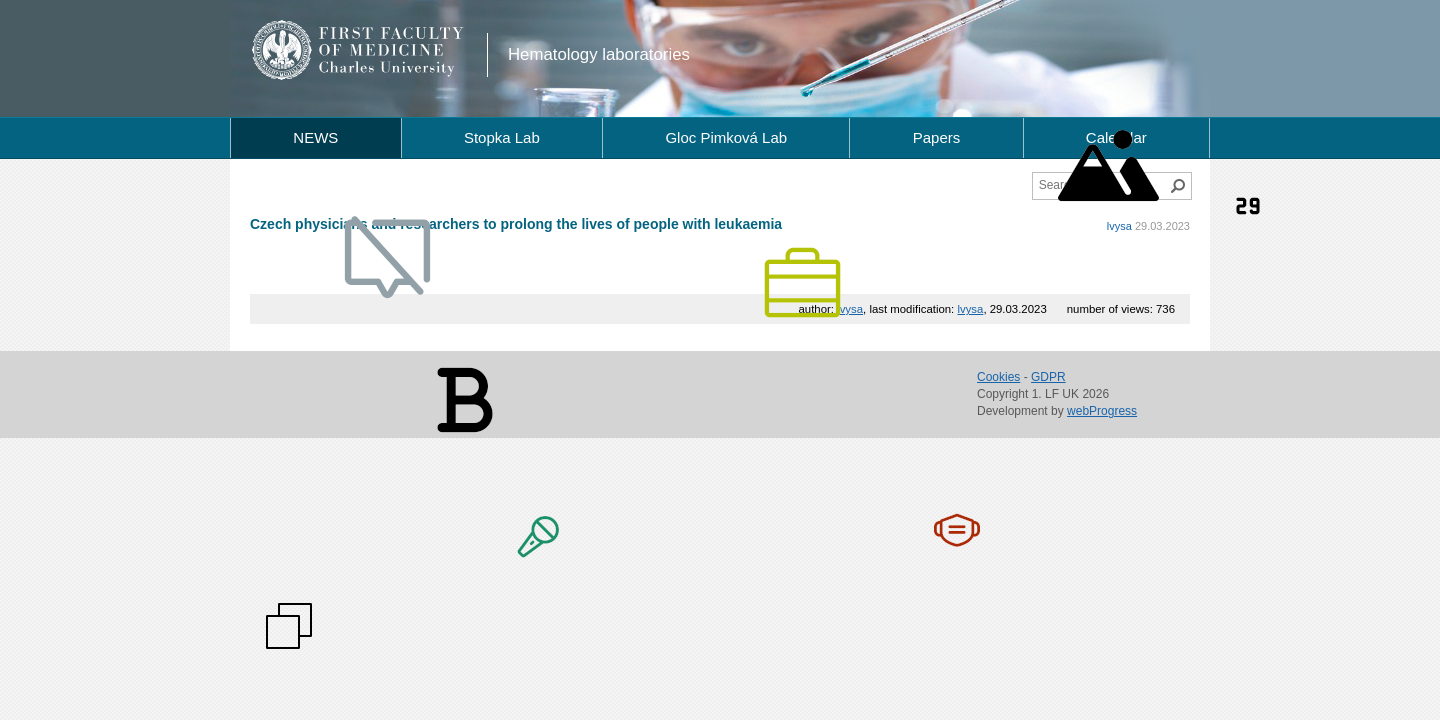 The height and width of the screenshot is (720, 1440). I want to click on indicates day 29 on a calendar or date picker, so click(1248, 206).